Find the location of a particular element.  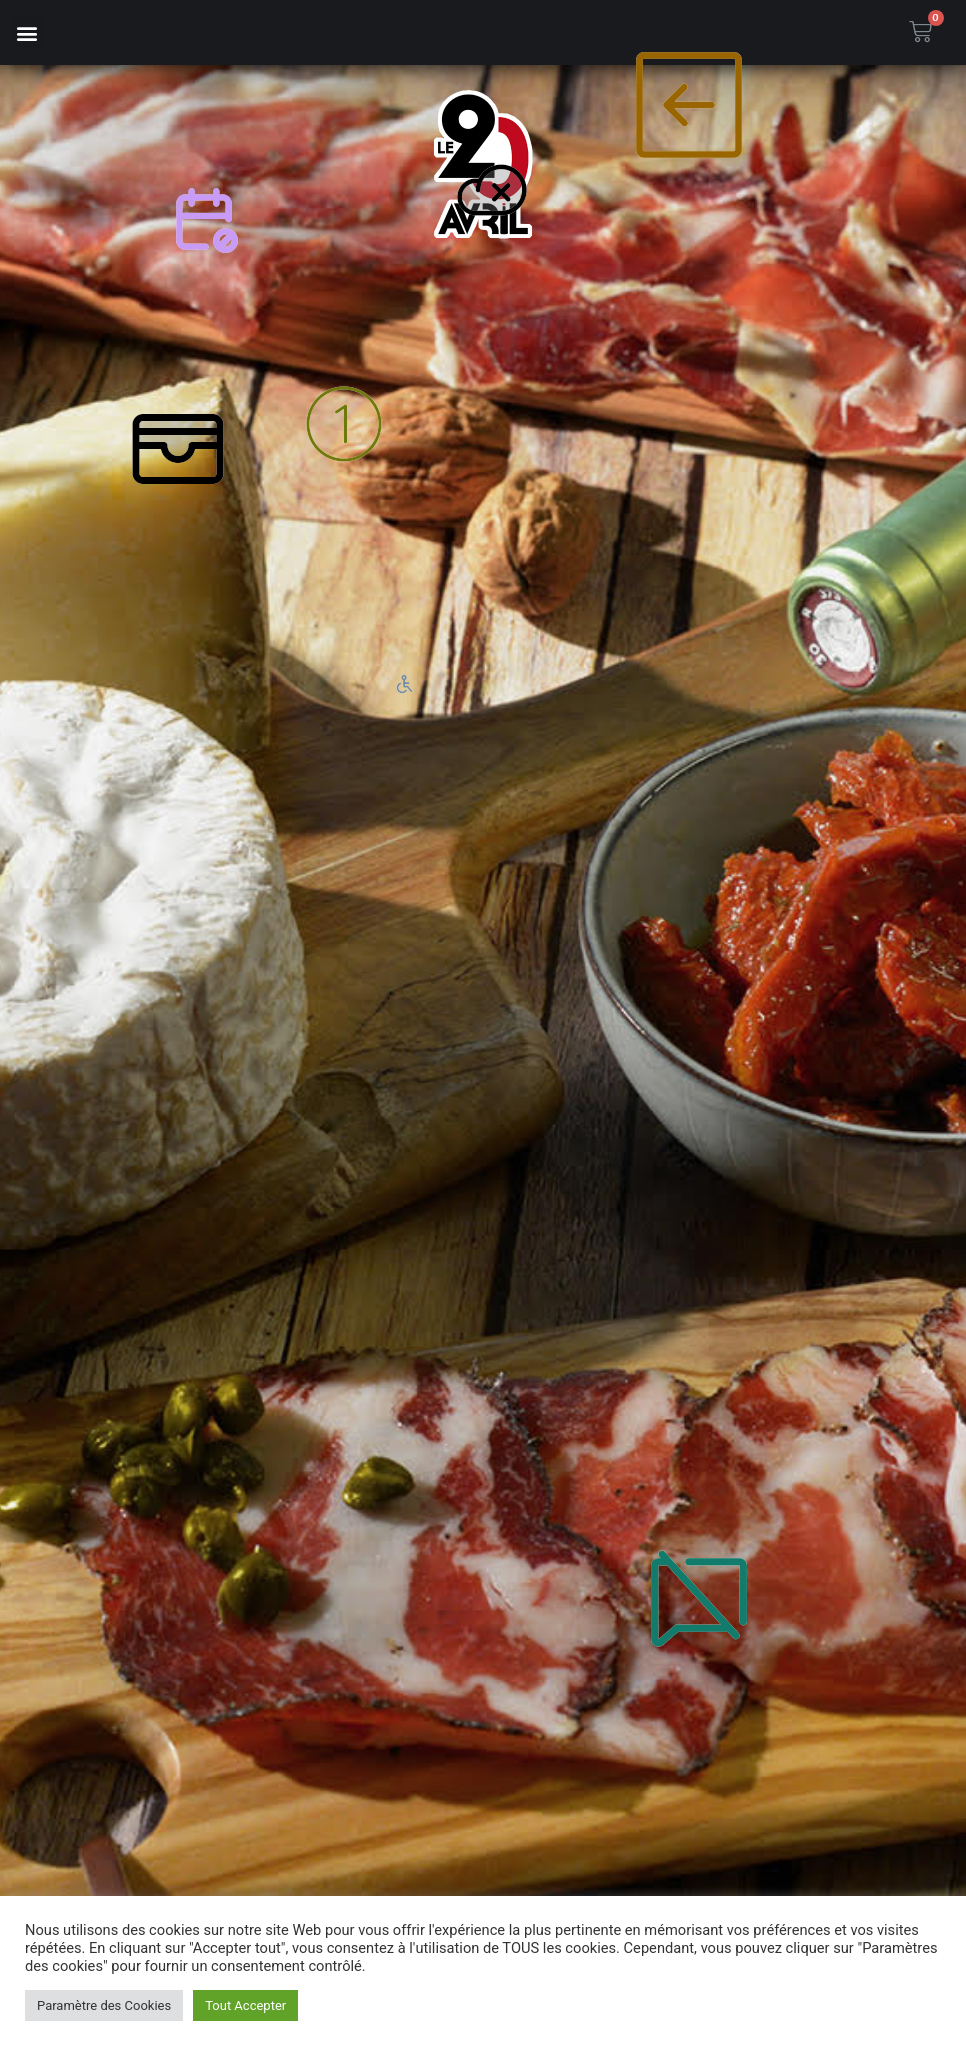

cancel a scheduled event is located at coordinates (204, 219).